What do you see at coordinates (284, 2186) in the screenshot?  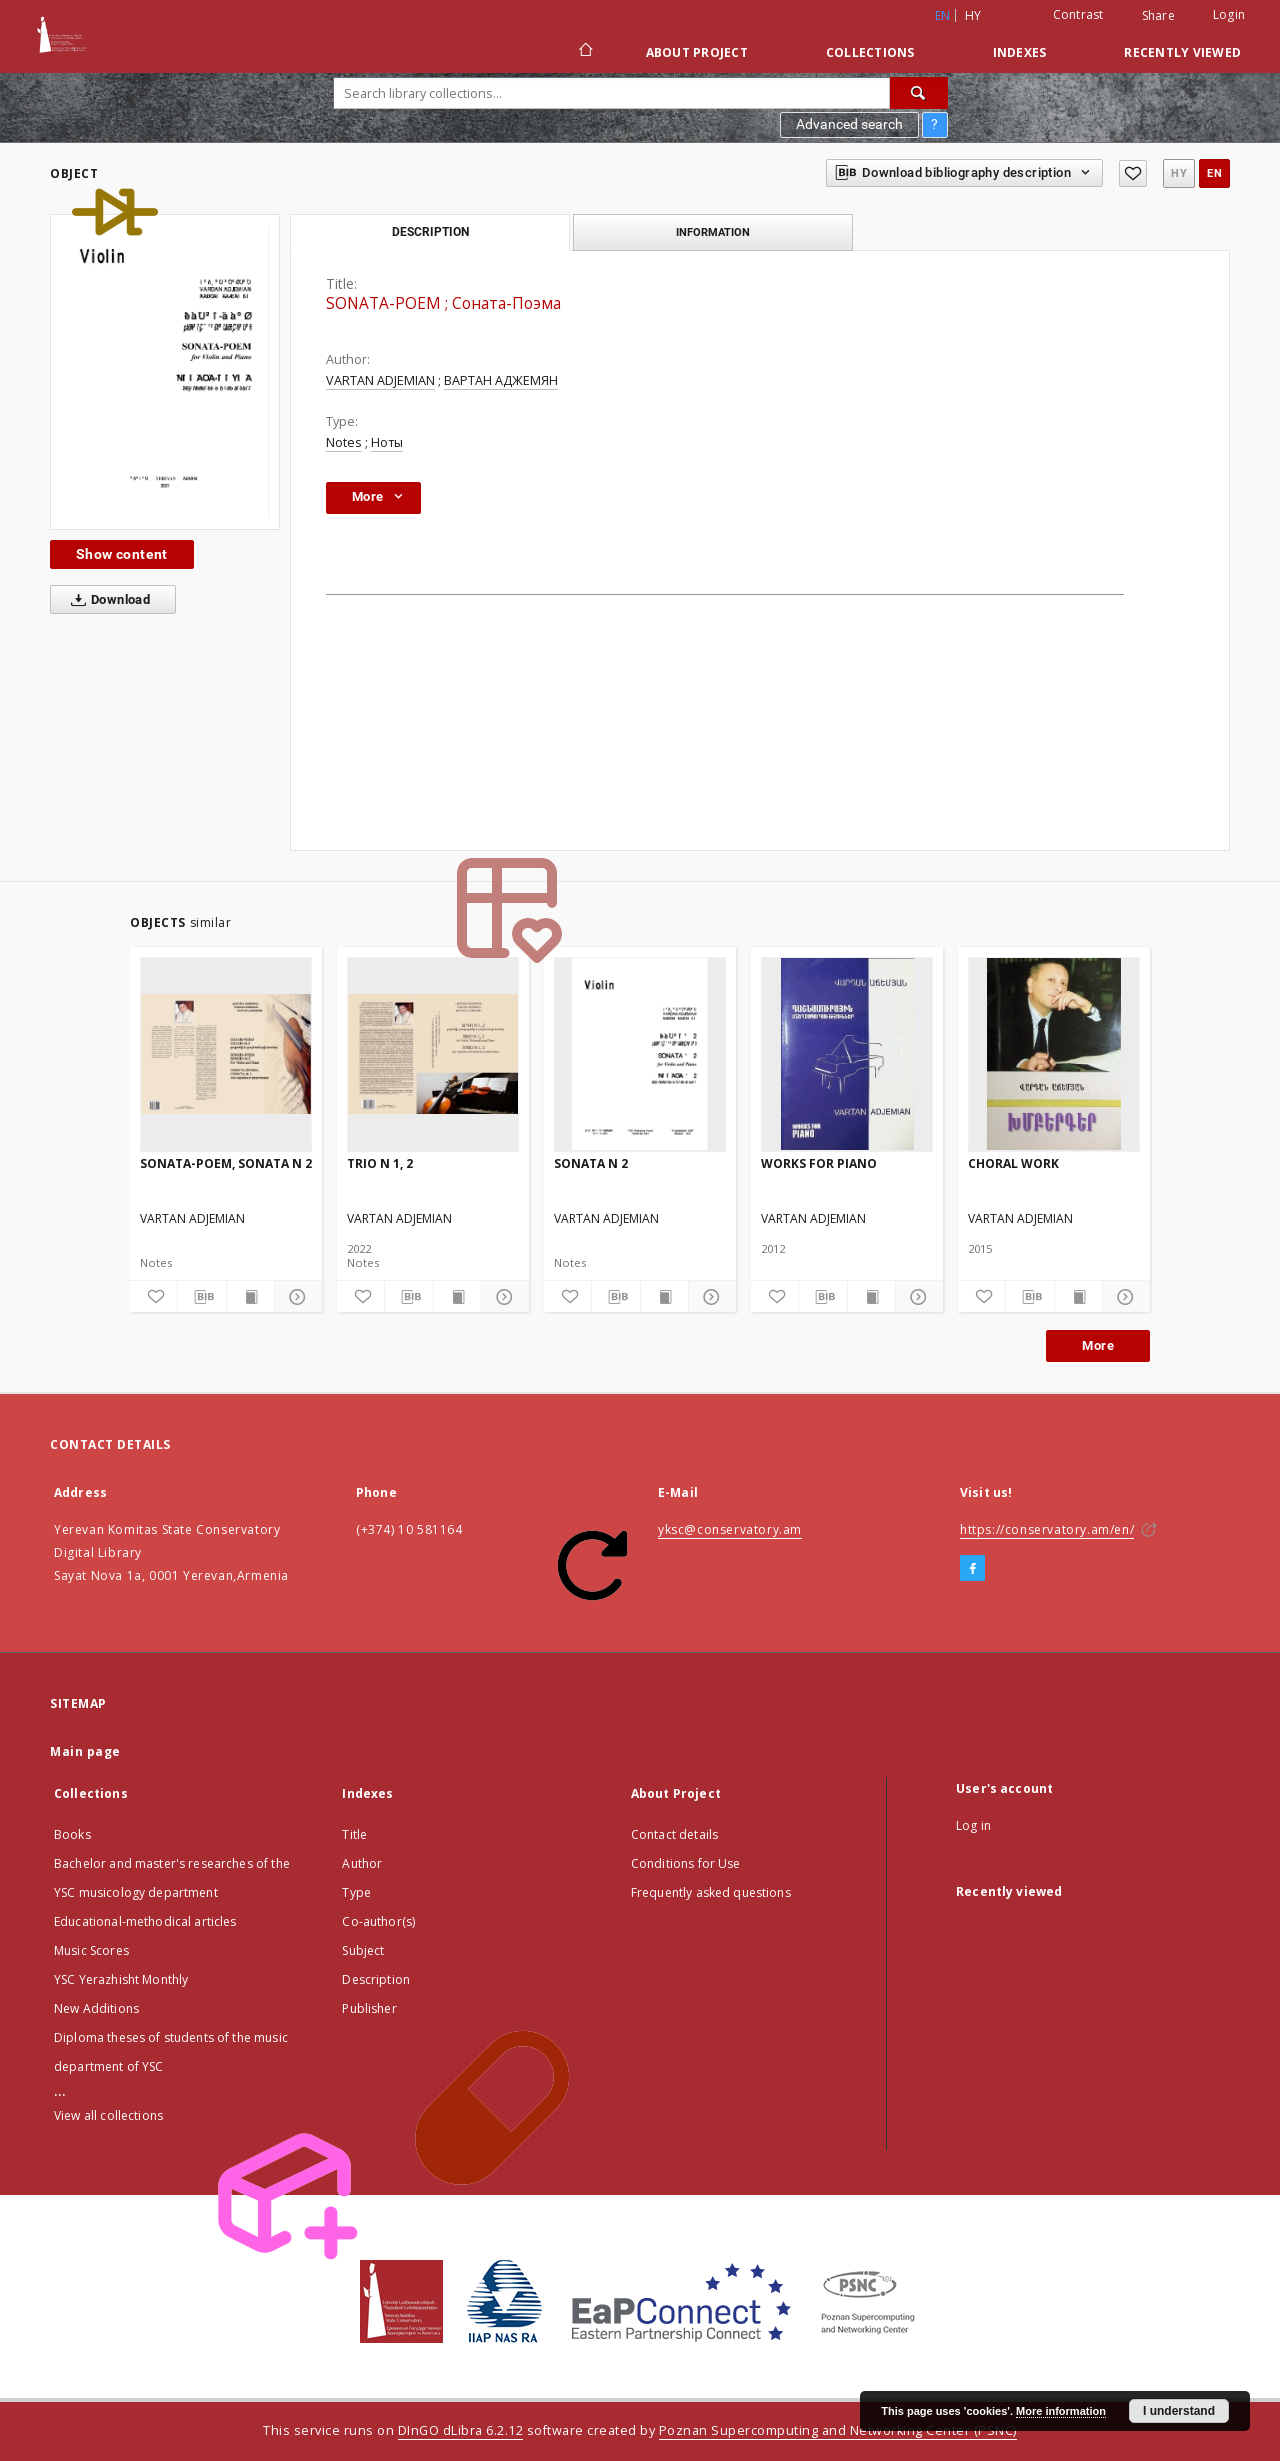 I see `add a new 3D object or shape` at bounding box center [284, 2186].